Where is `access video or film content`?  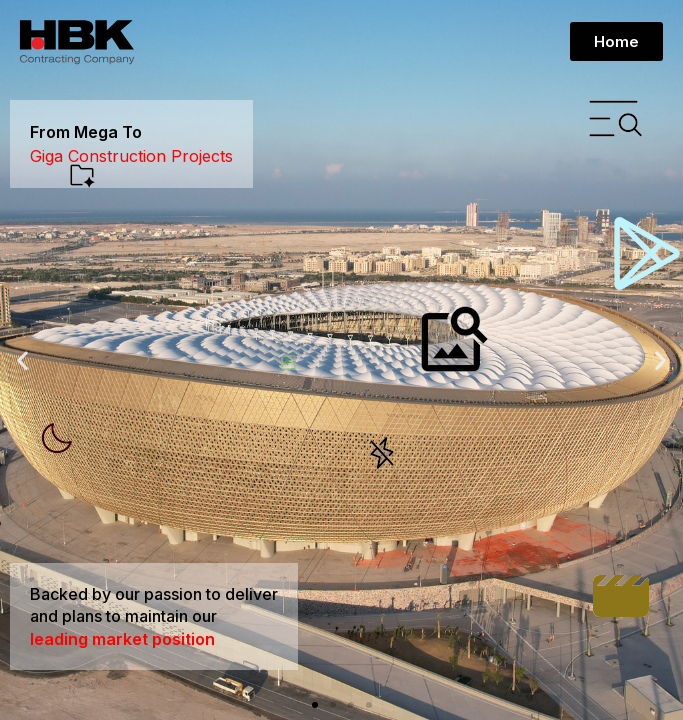 access video or film content is located at coordinates (621, 596).